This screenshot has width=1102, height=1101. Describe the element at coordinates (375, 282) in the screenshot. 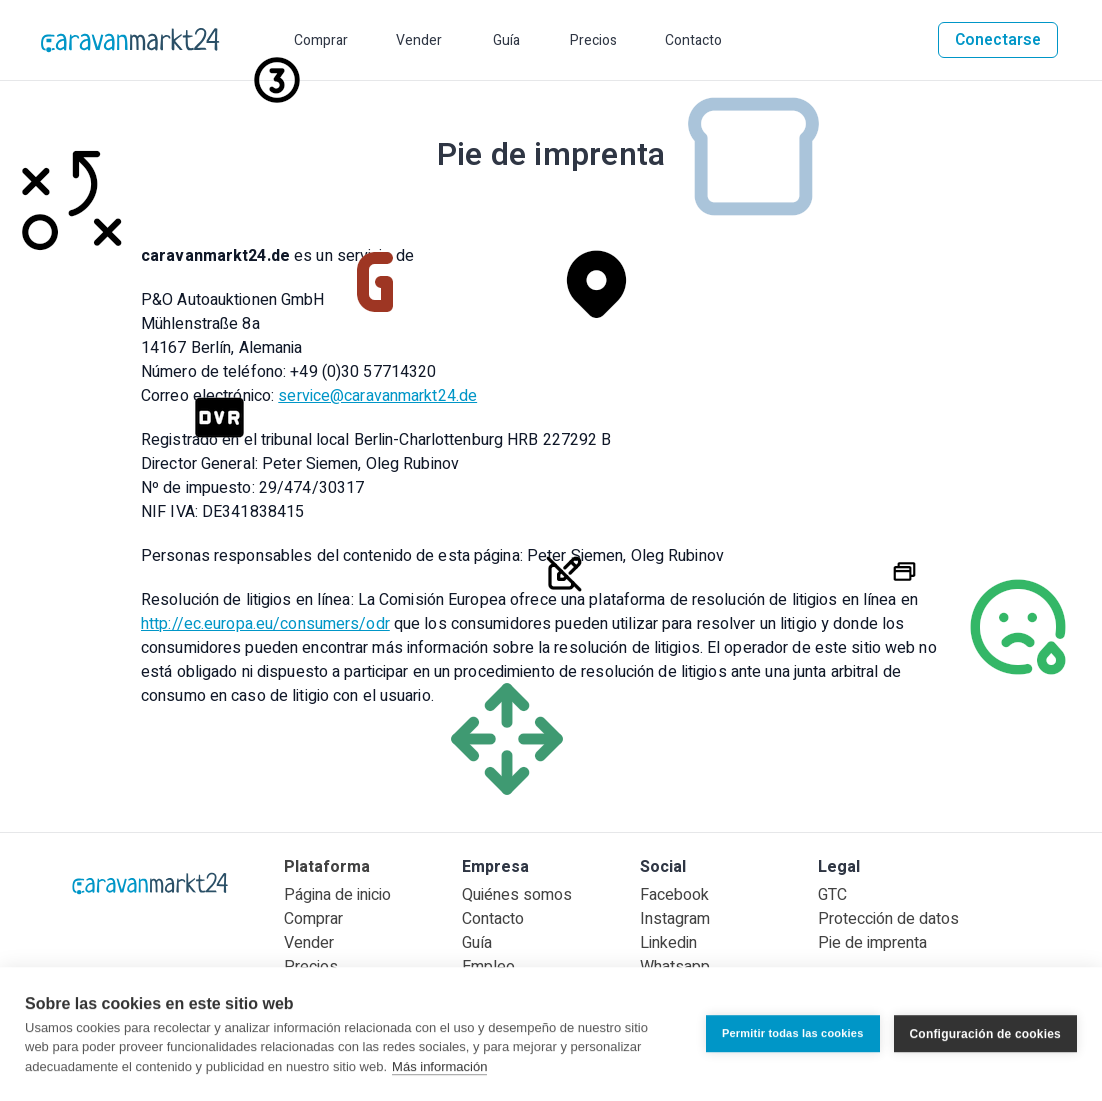

I see `indicates GPRS/2G network connection` at that location.